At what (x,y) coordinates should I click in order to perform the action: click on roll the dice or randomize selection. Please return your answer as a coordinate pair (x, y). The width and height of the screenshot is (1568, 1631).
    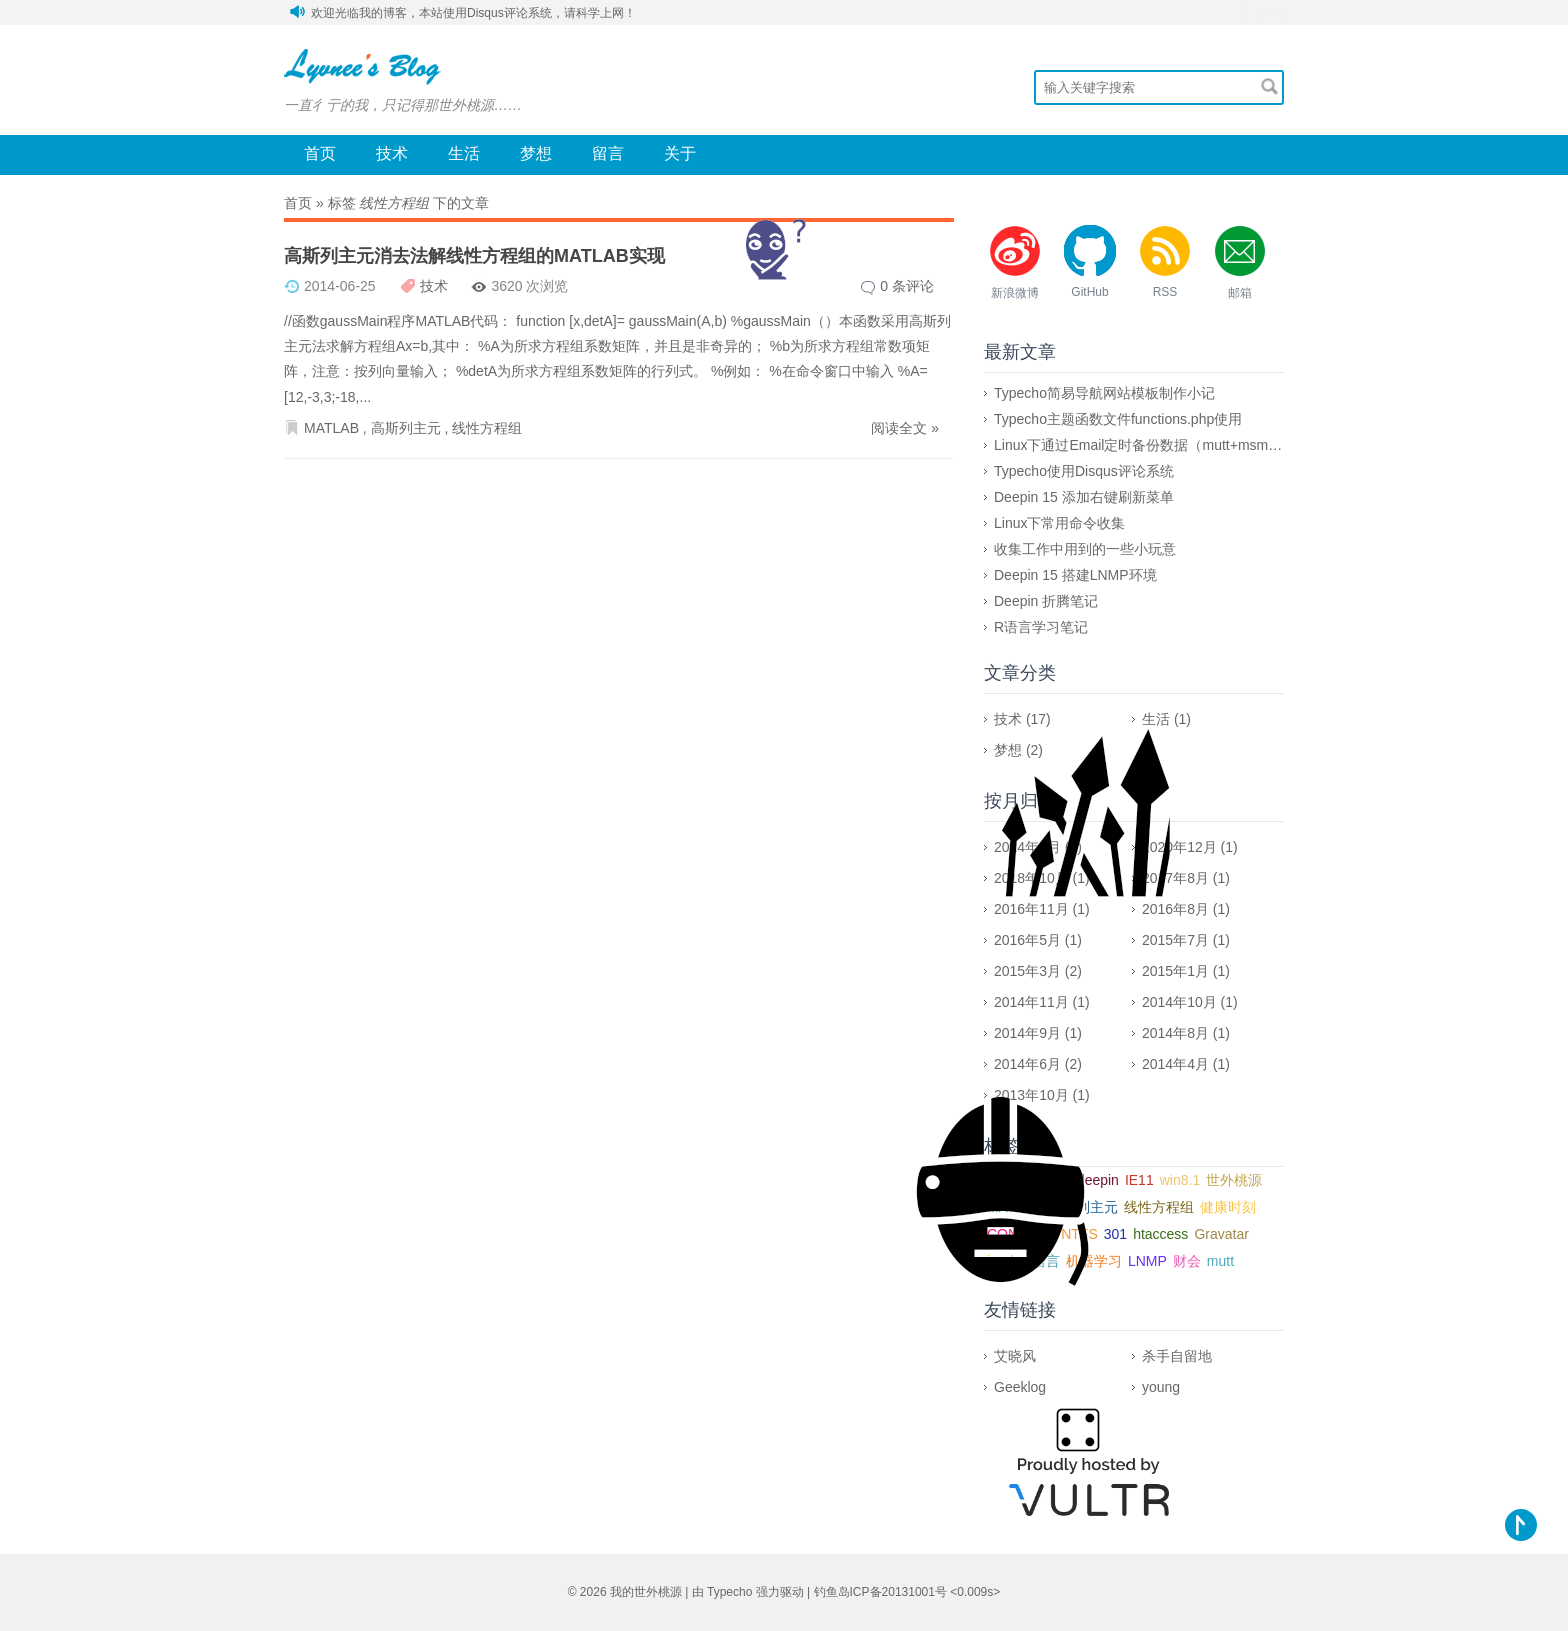
    Looking at the image, I should click on (1078, 1430).